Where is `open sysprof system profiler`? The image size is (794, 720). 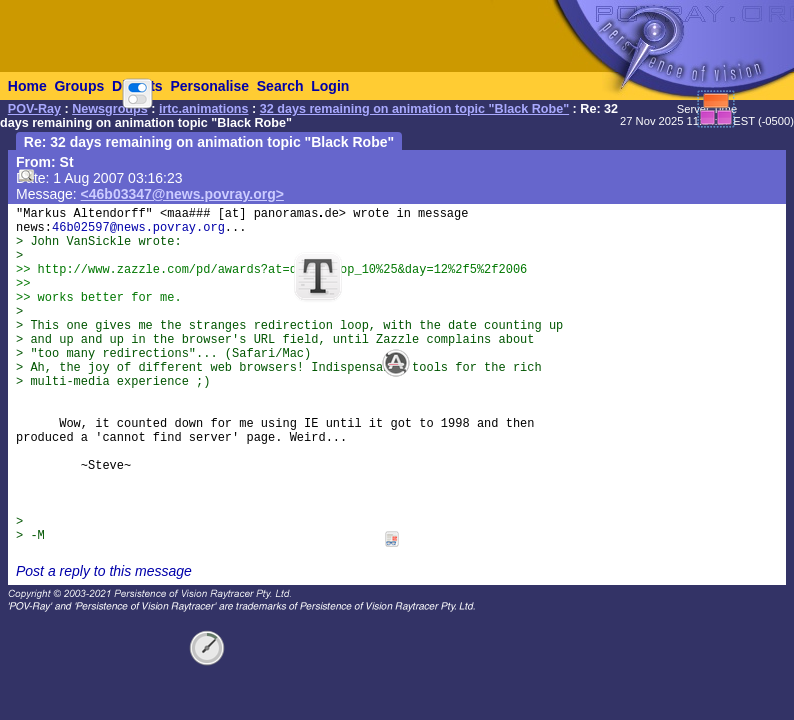 open sysprof system profiler is located at coordinates (207, 648).